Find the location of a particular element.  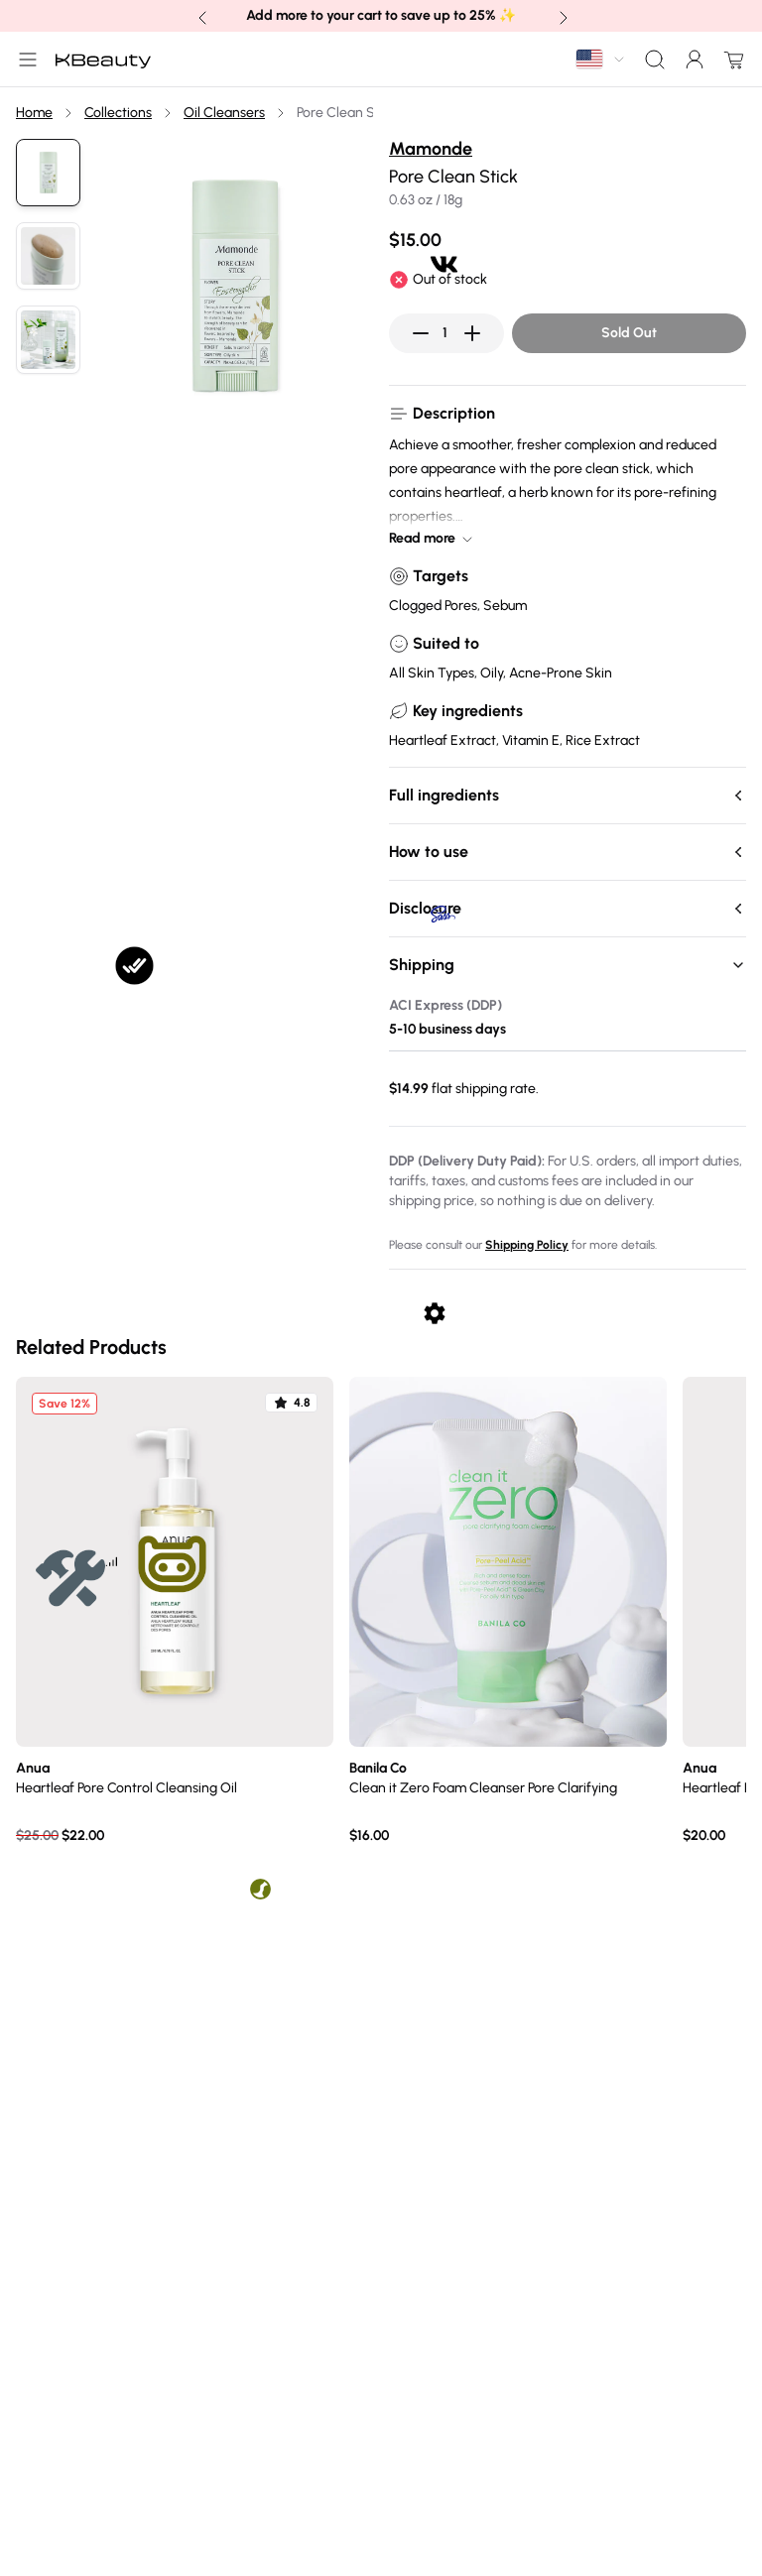

sass stylesheet preprocessor logo is located at coordinates (443, 914).